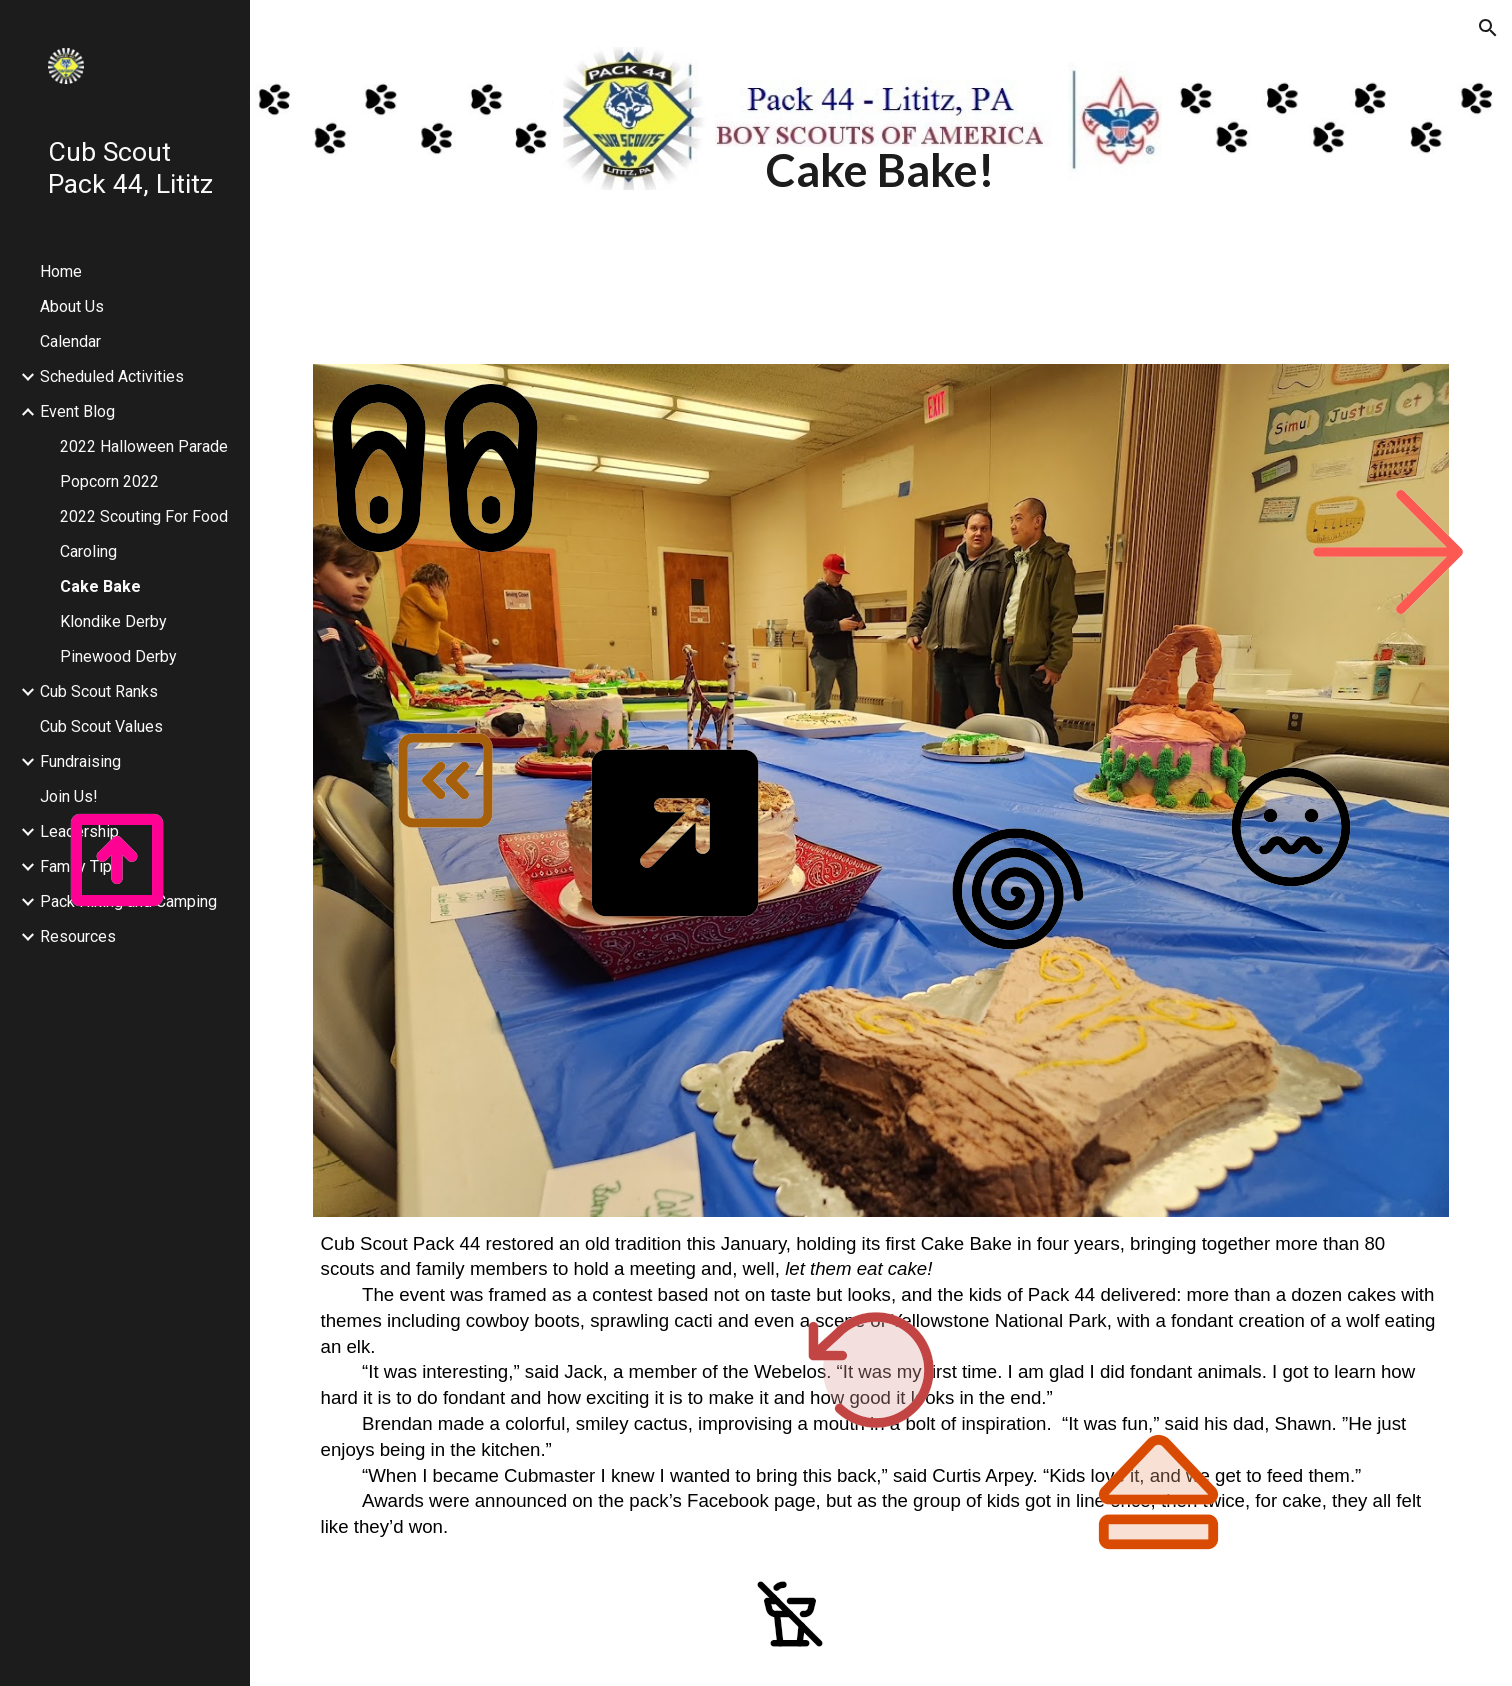  Describe the element at coordinates (876, 1370) in the screenshot. I see `undo last action` at that location.